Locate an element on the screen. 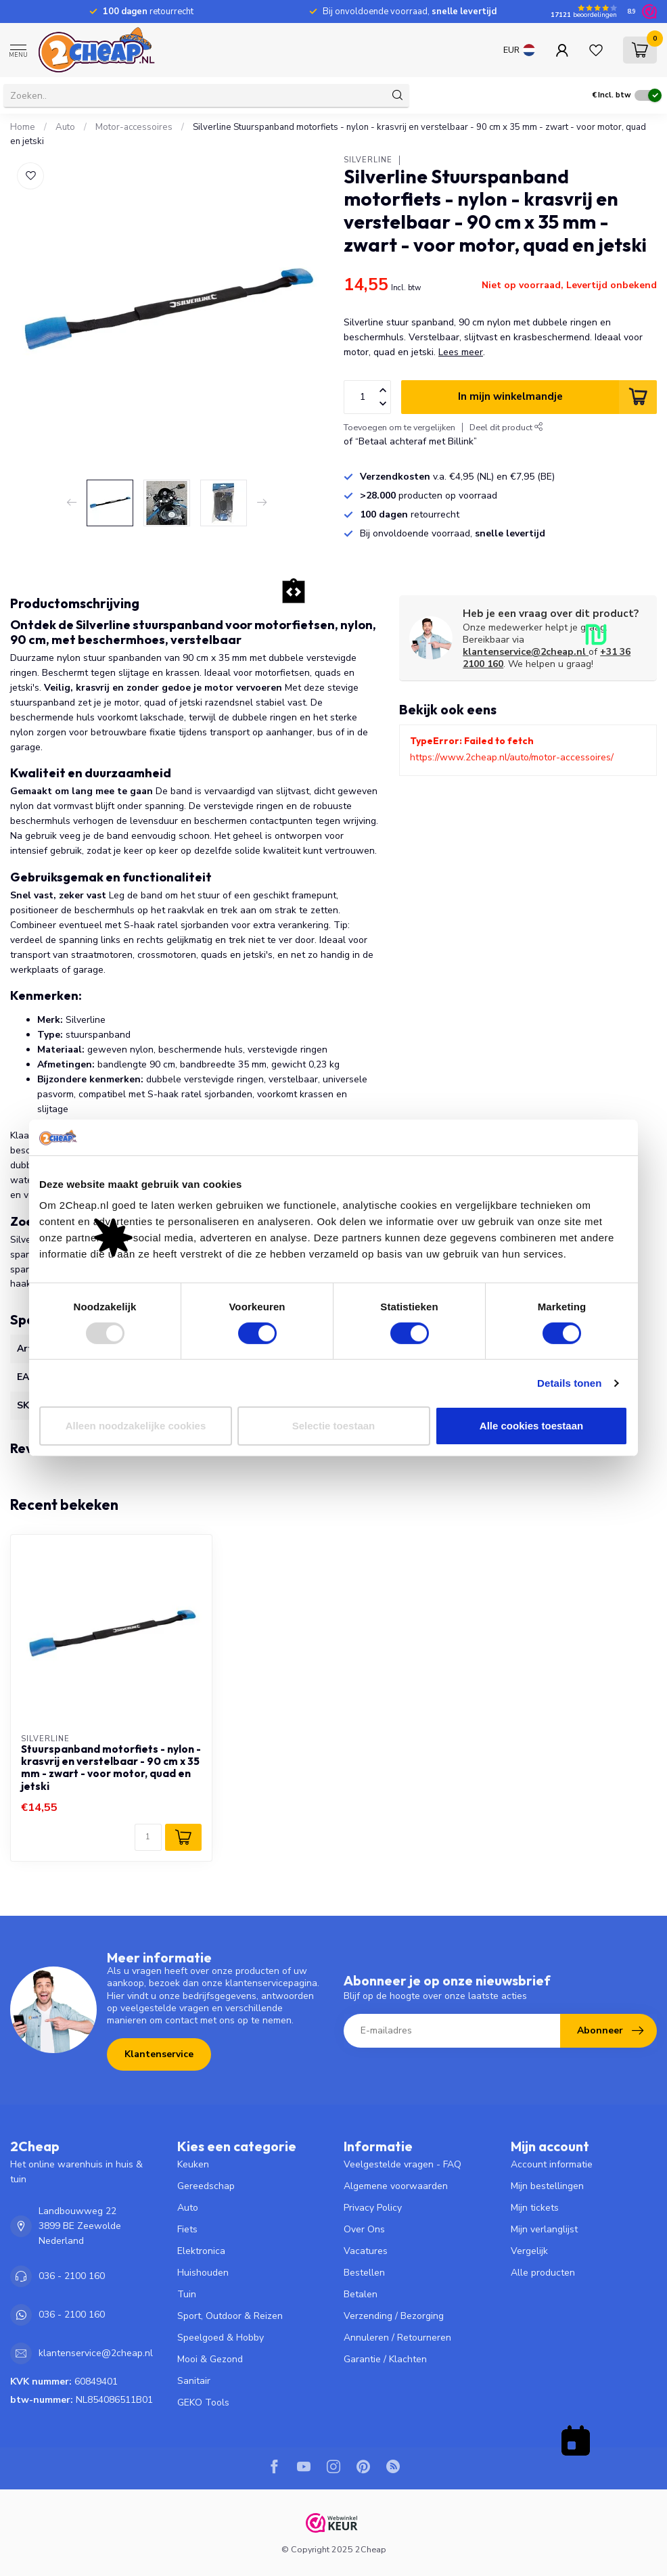 Image resolution: width=667 pixels, height=2576 pixels. indicates Israeli shekel currency is located at coordinates (596, 635).